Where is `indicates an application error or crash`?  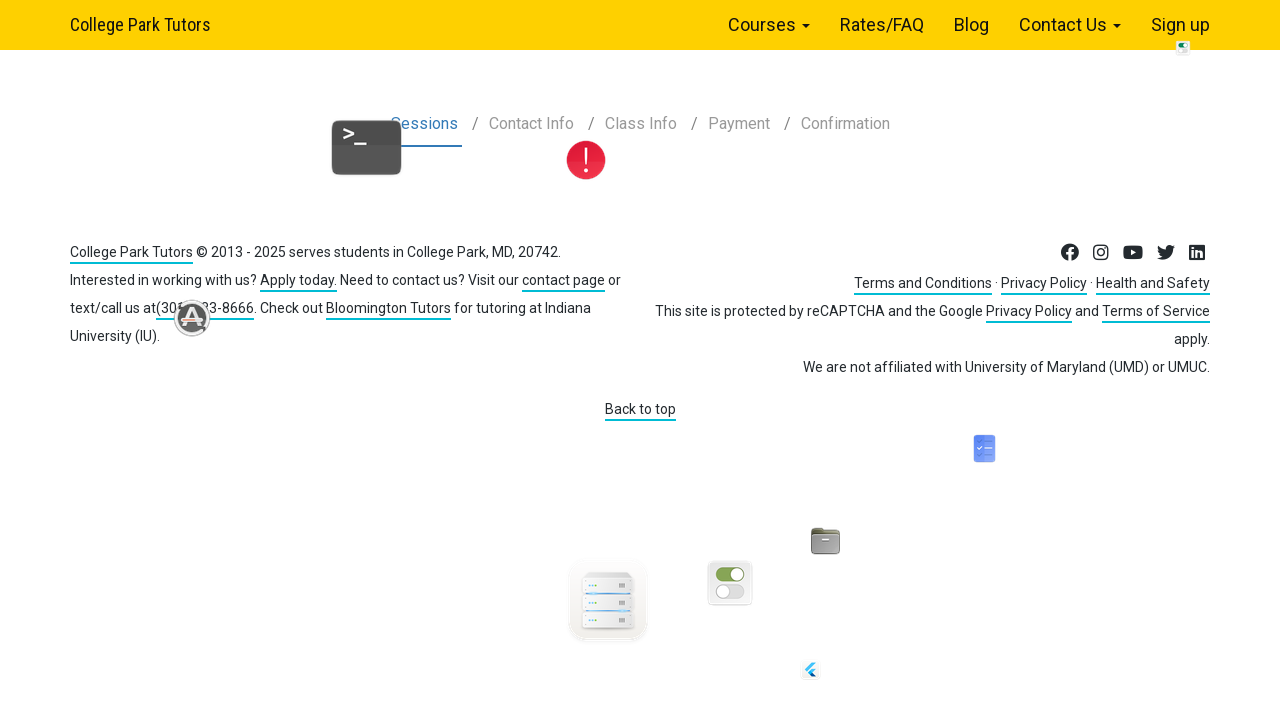 indicates an application error or crash is located at coordinates (586, 160).